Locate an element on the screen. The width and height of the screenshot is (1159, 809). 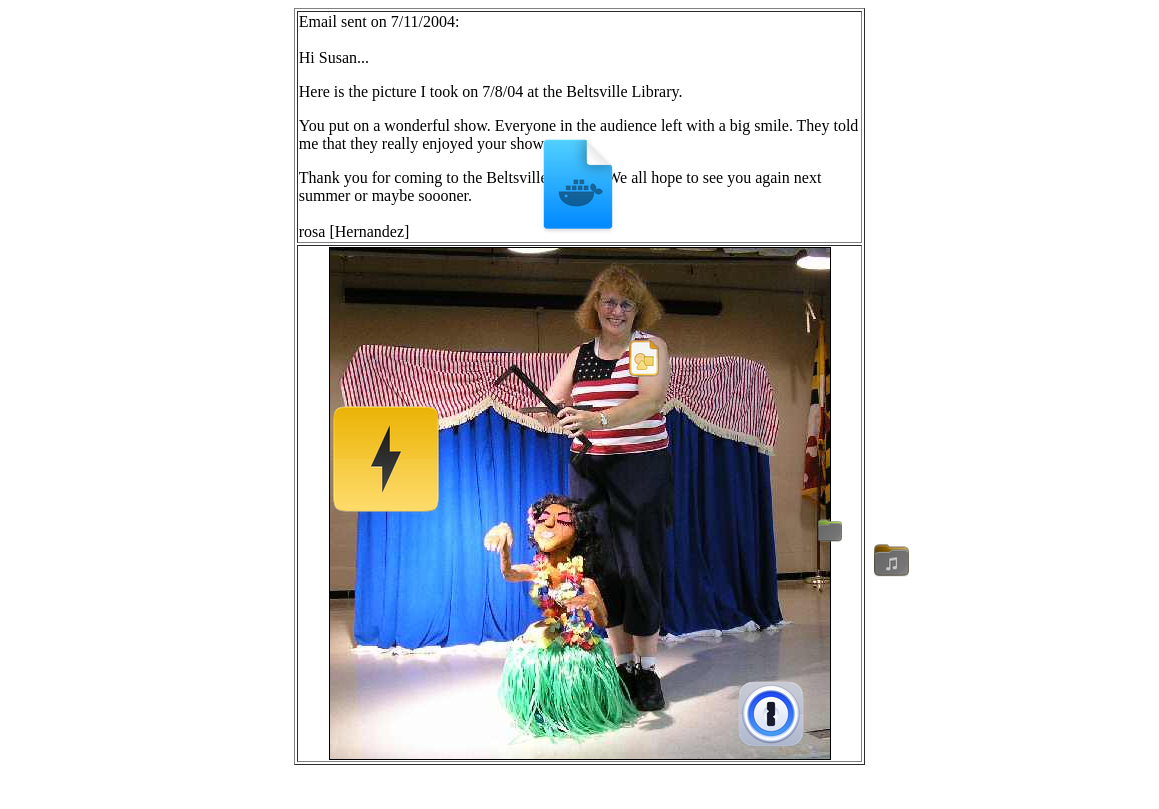
open file folder is located at coordinates (830, 530).